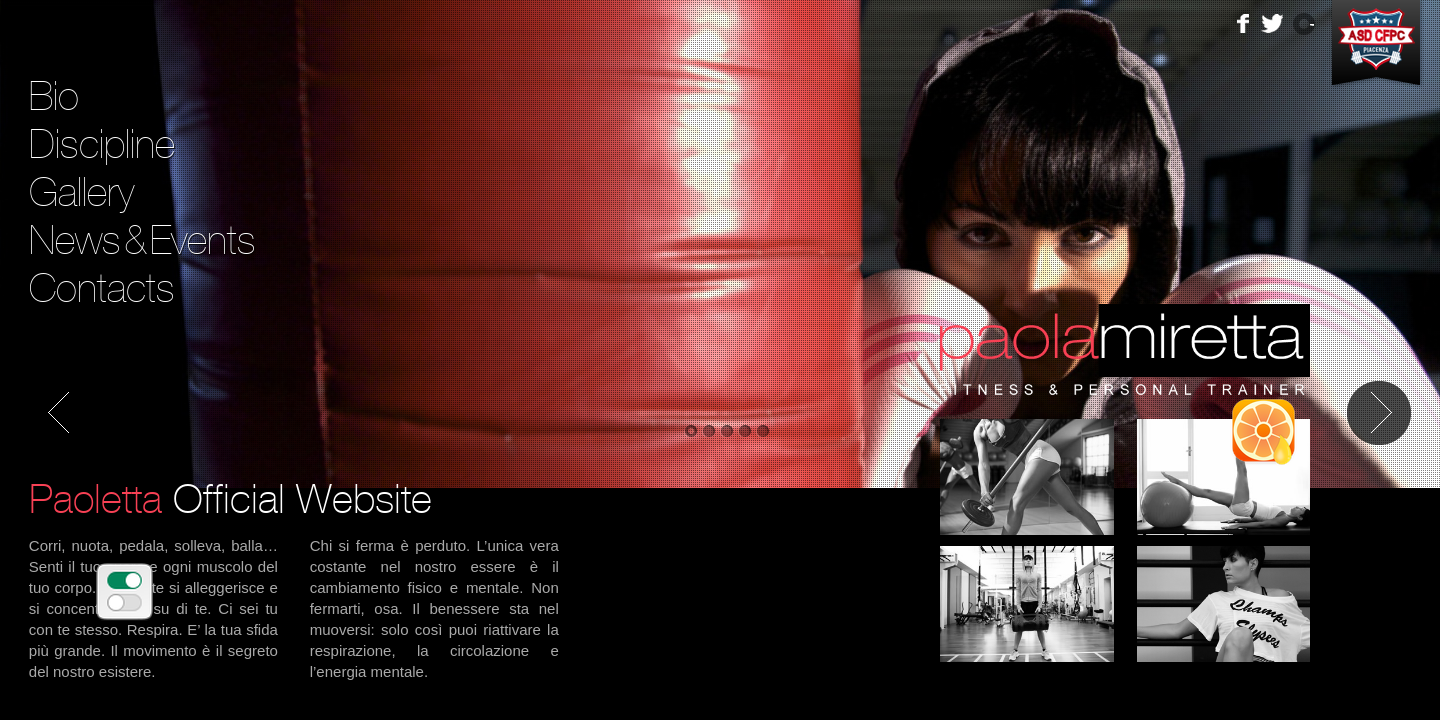  I want to click on open sound juicer cd ripper app, so click(1263, 430).